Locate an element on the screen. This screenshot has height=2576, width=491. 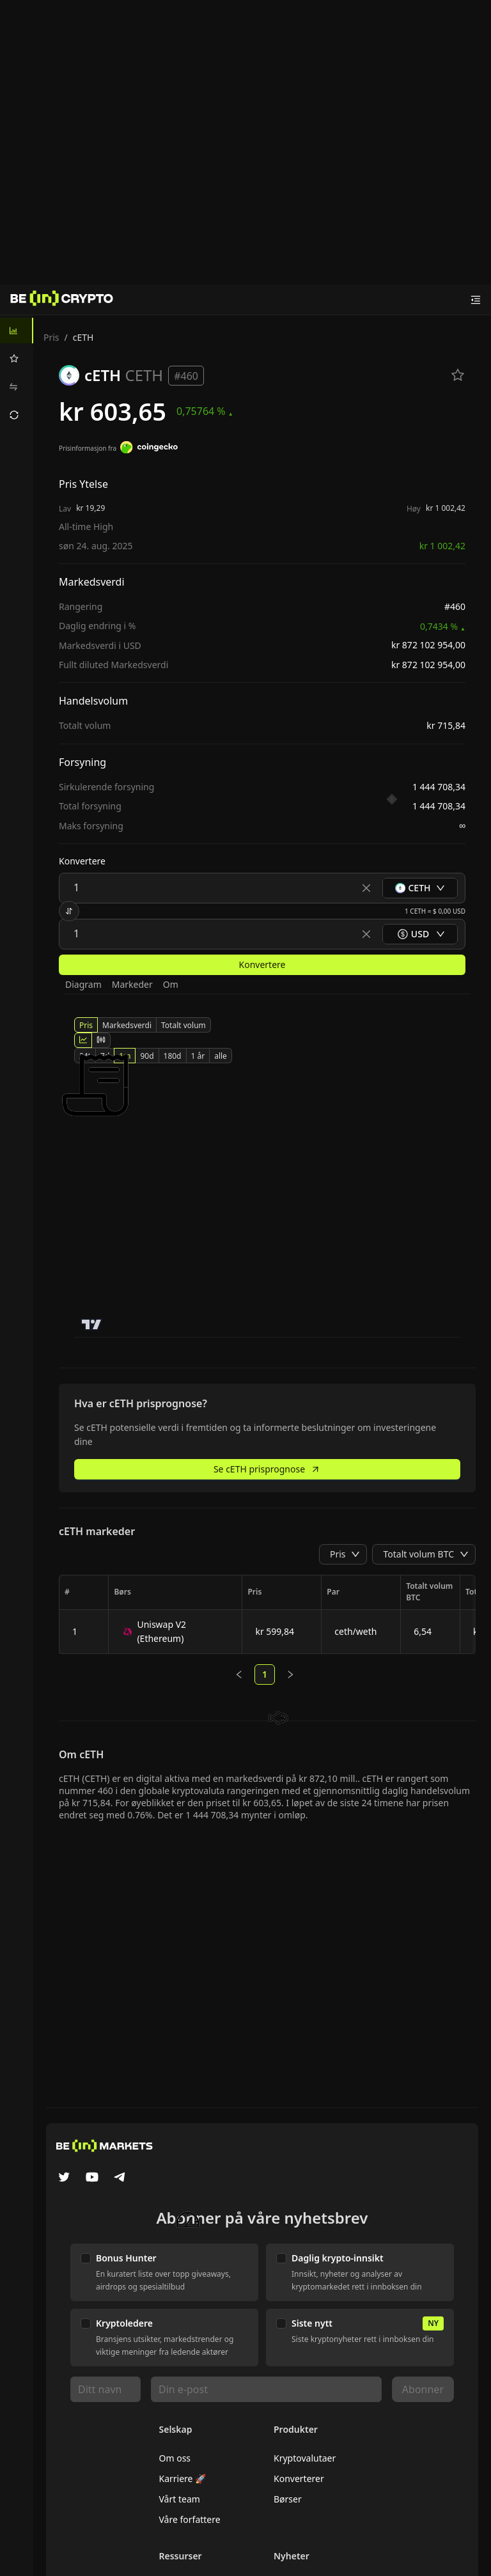
indicates seafood or fish-related content is located at coordinates (278, 1718).